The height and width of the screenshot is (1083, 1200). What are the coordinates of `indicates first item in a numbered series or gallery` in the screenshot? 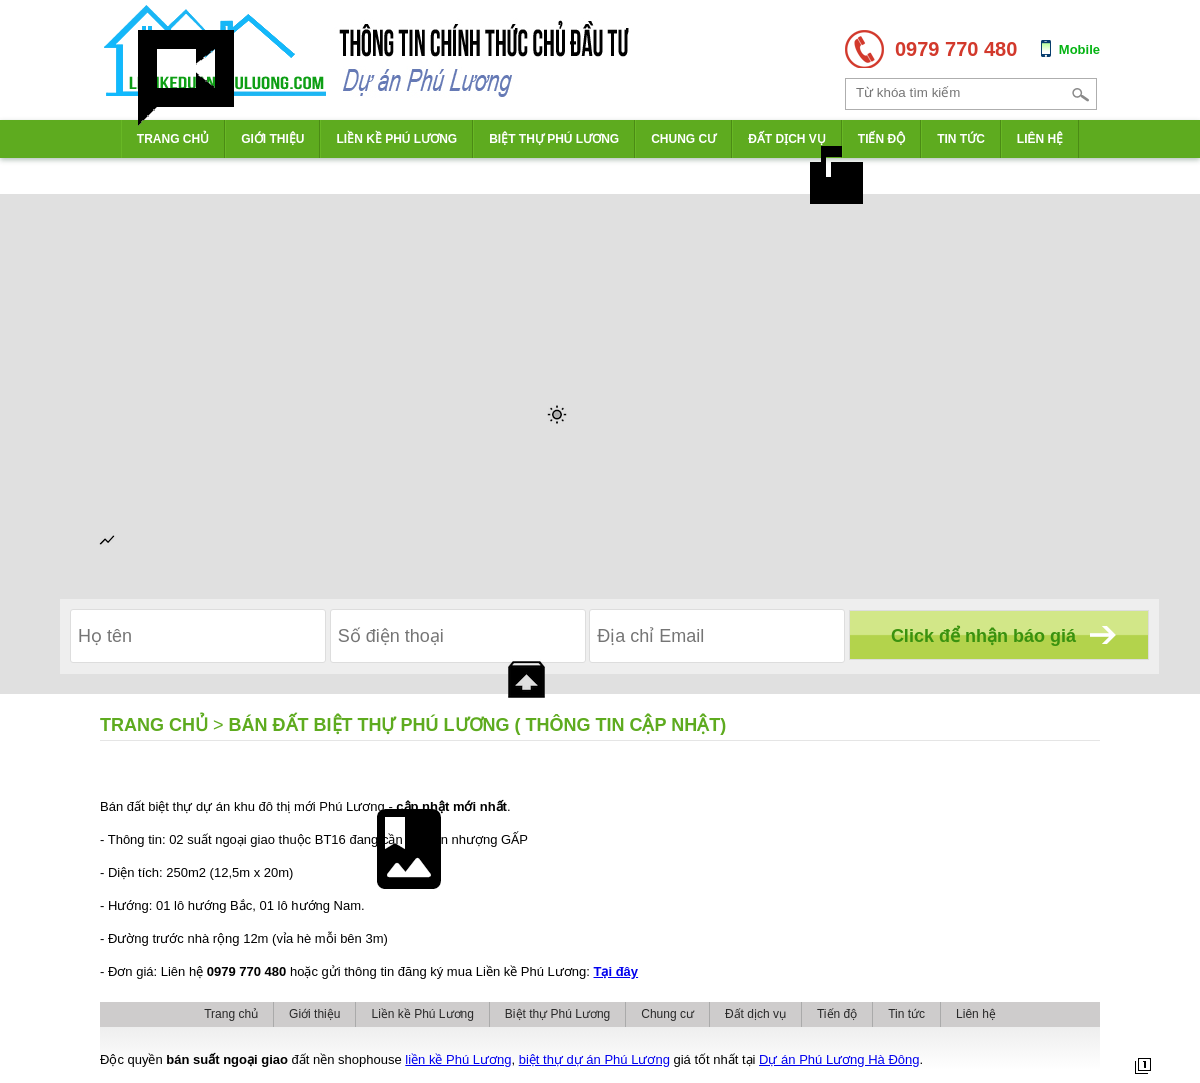 It's located at (1143, 1066).